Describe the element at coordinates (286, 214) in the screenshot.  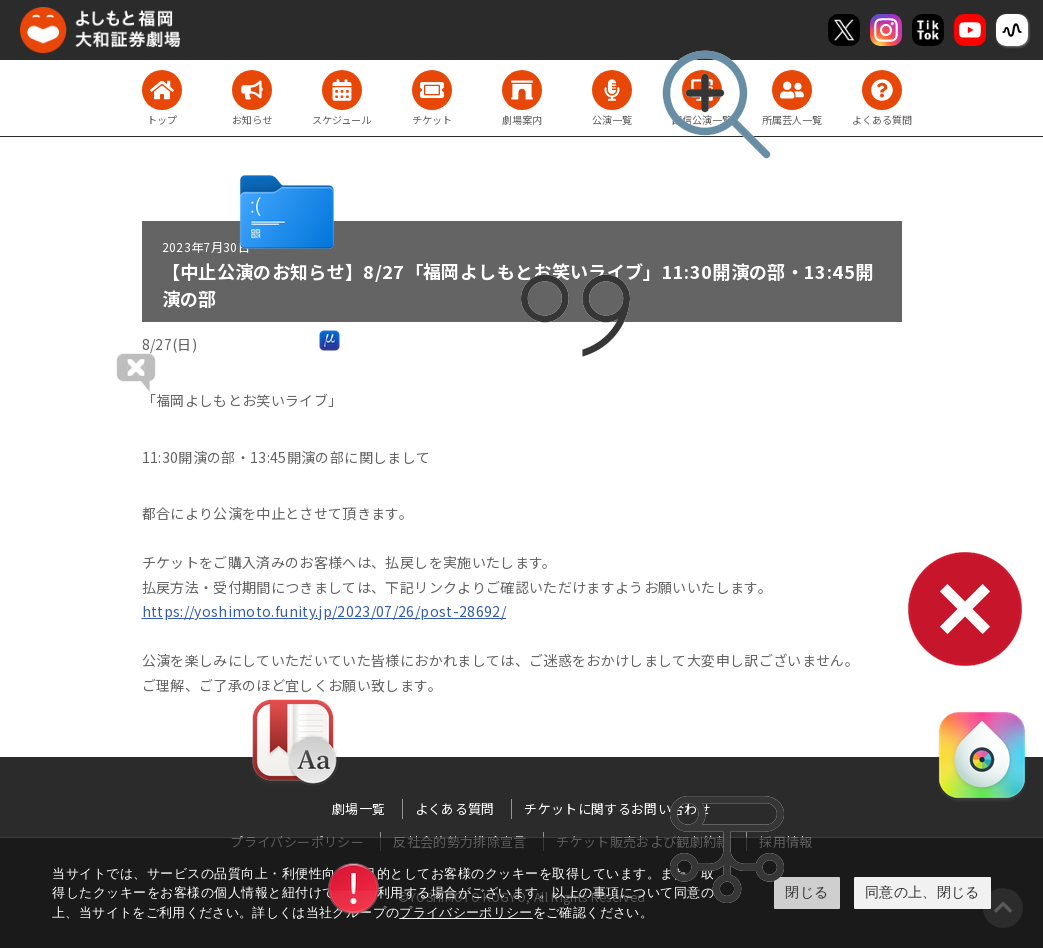
I see `folder containing system crash logs or error reports` at that location.